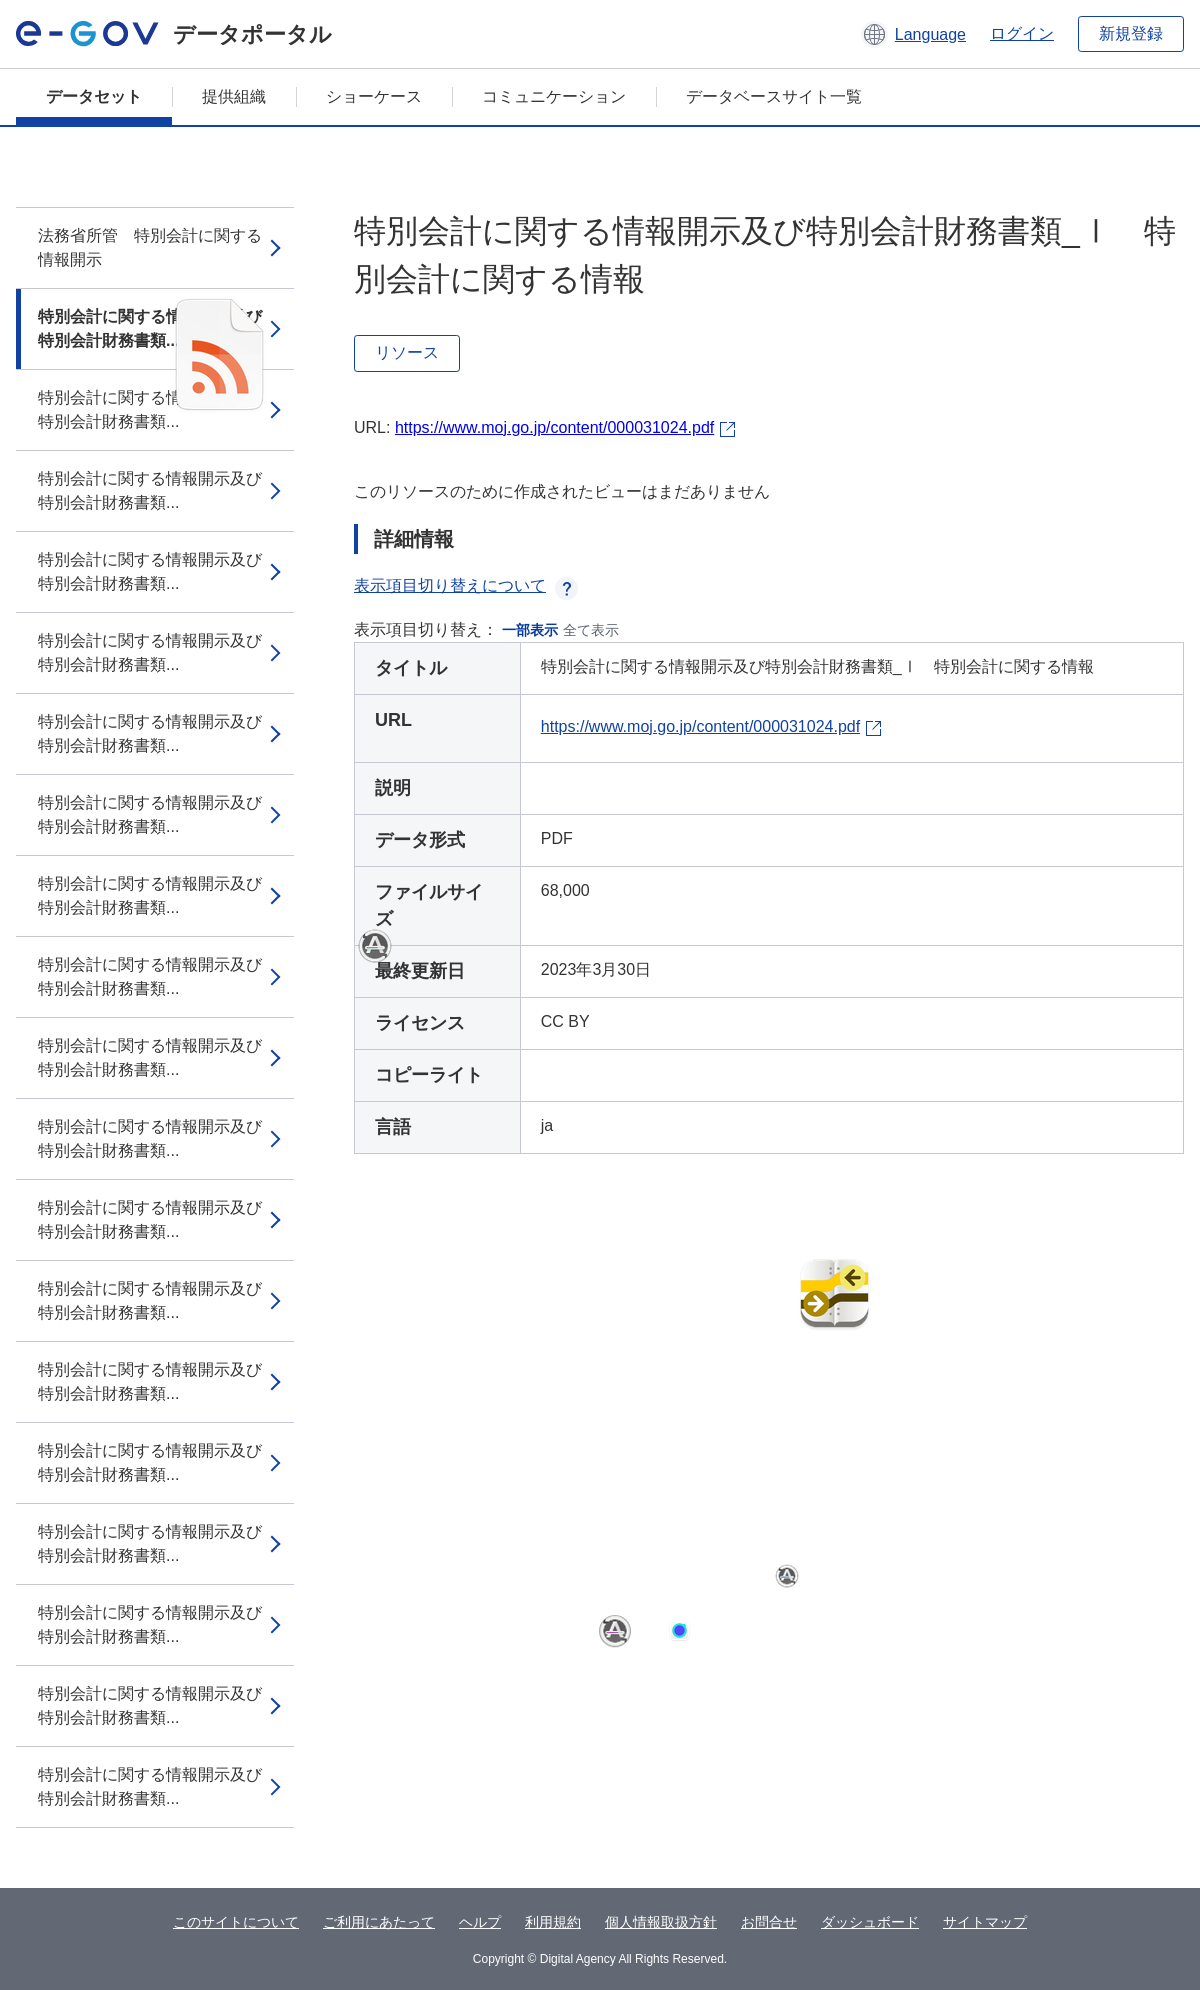 The image size is (1200, 1990). I want to click on open diffuse app for file comparison, so click(834, 1293).